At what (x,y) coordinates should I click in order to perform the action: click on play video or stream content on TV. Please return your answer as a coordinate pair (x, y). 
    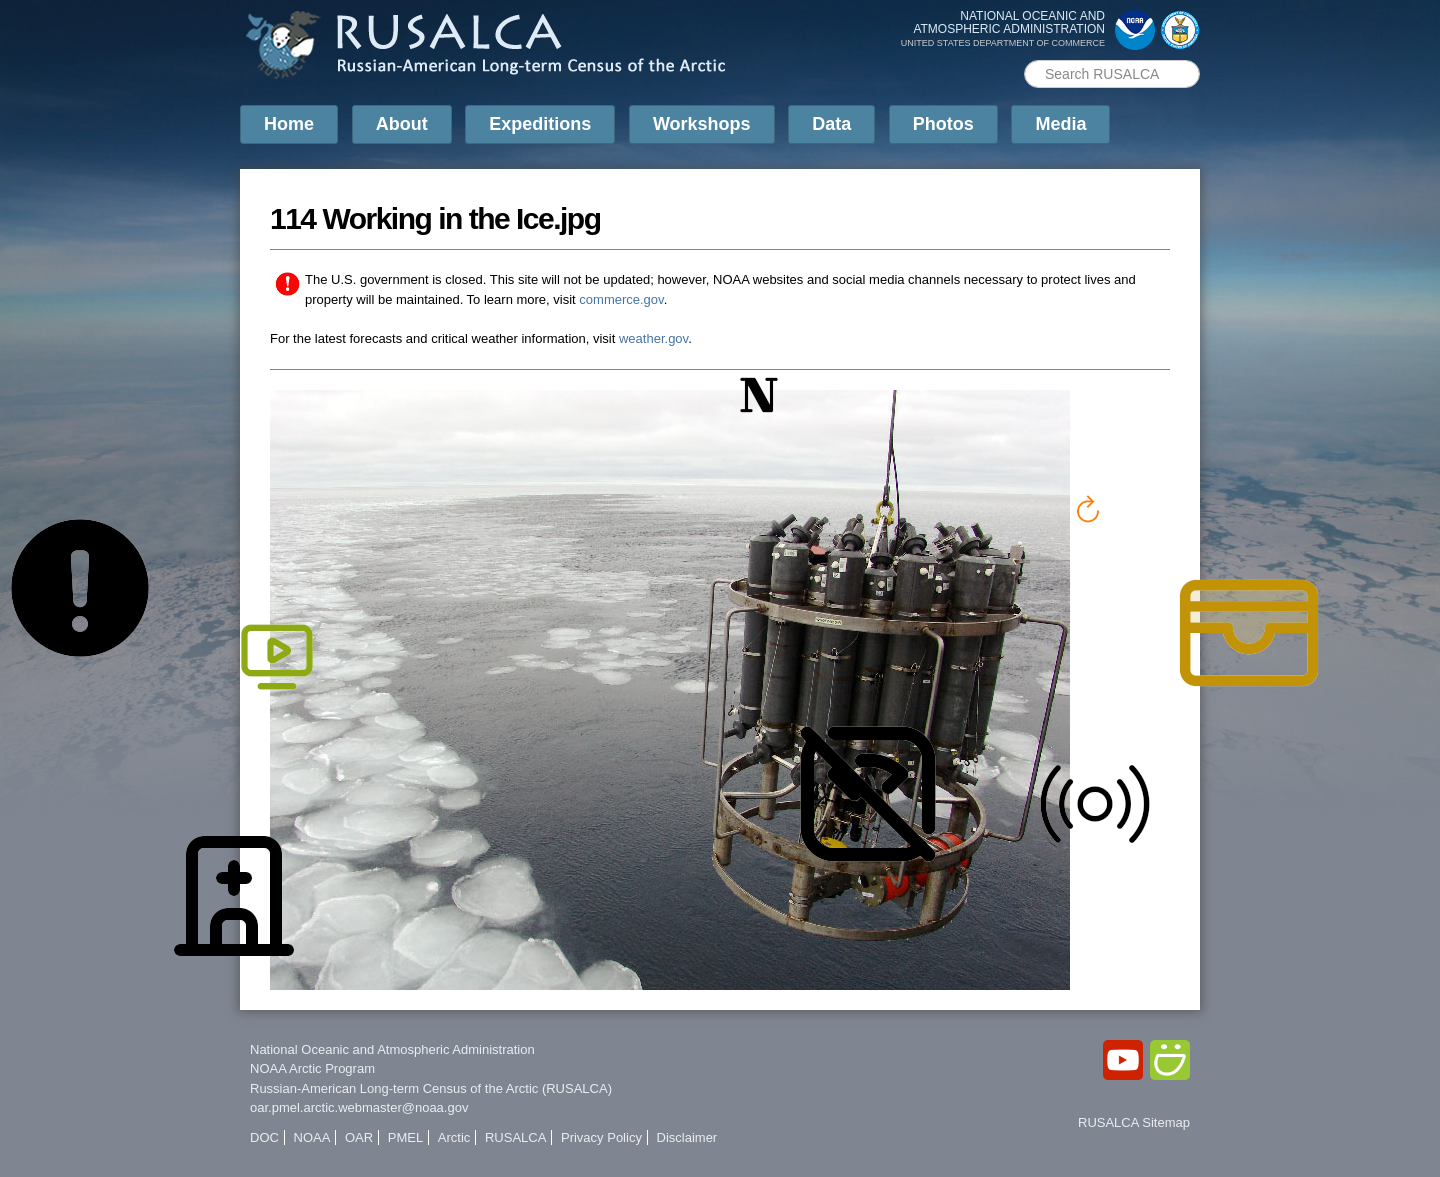
    Looking at the image, I should click on (277, 657).